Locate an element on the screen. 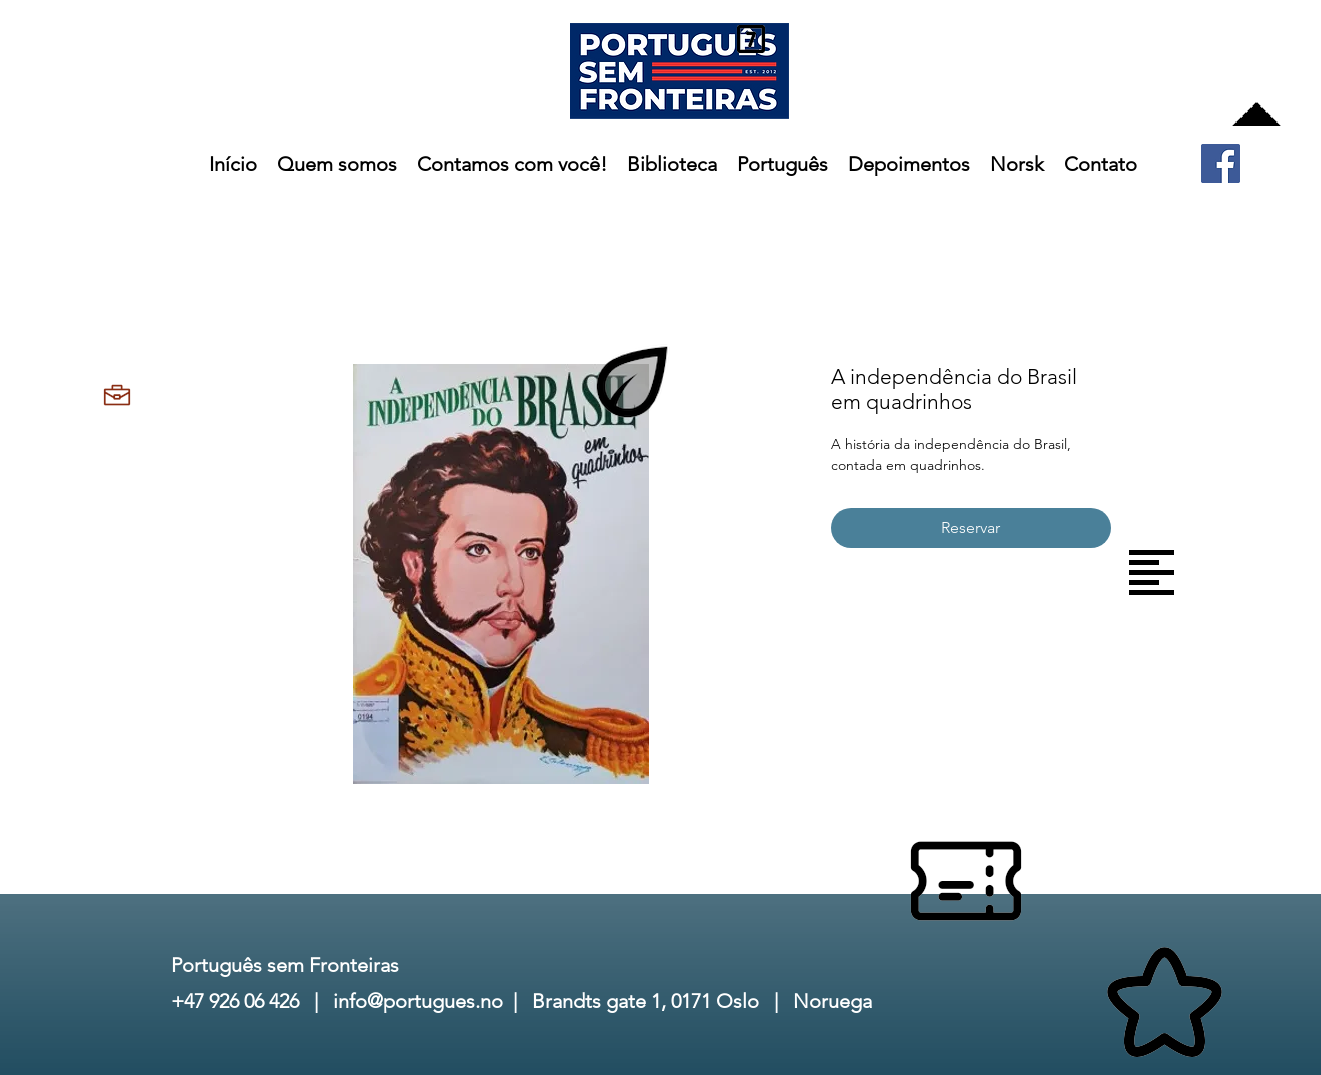 This screenshot has height=1075, width=1321. expand or collapse a dropdown menu upward is located at coordinates (1256, 116).